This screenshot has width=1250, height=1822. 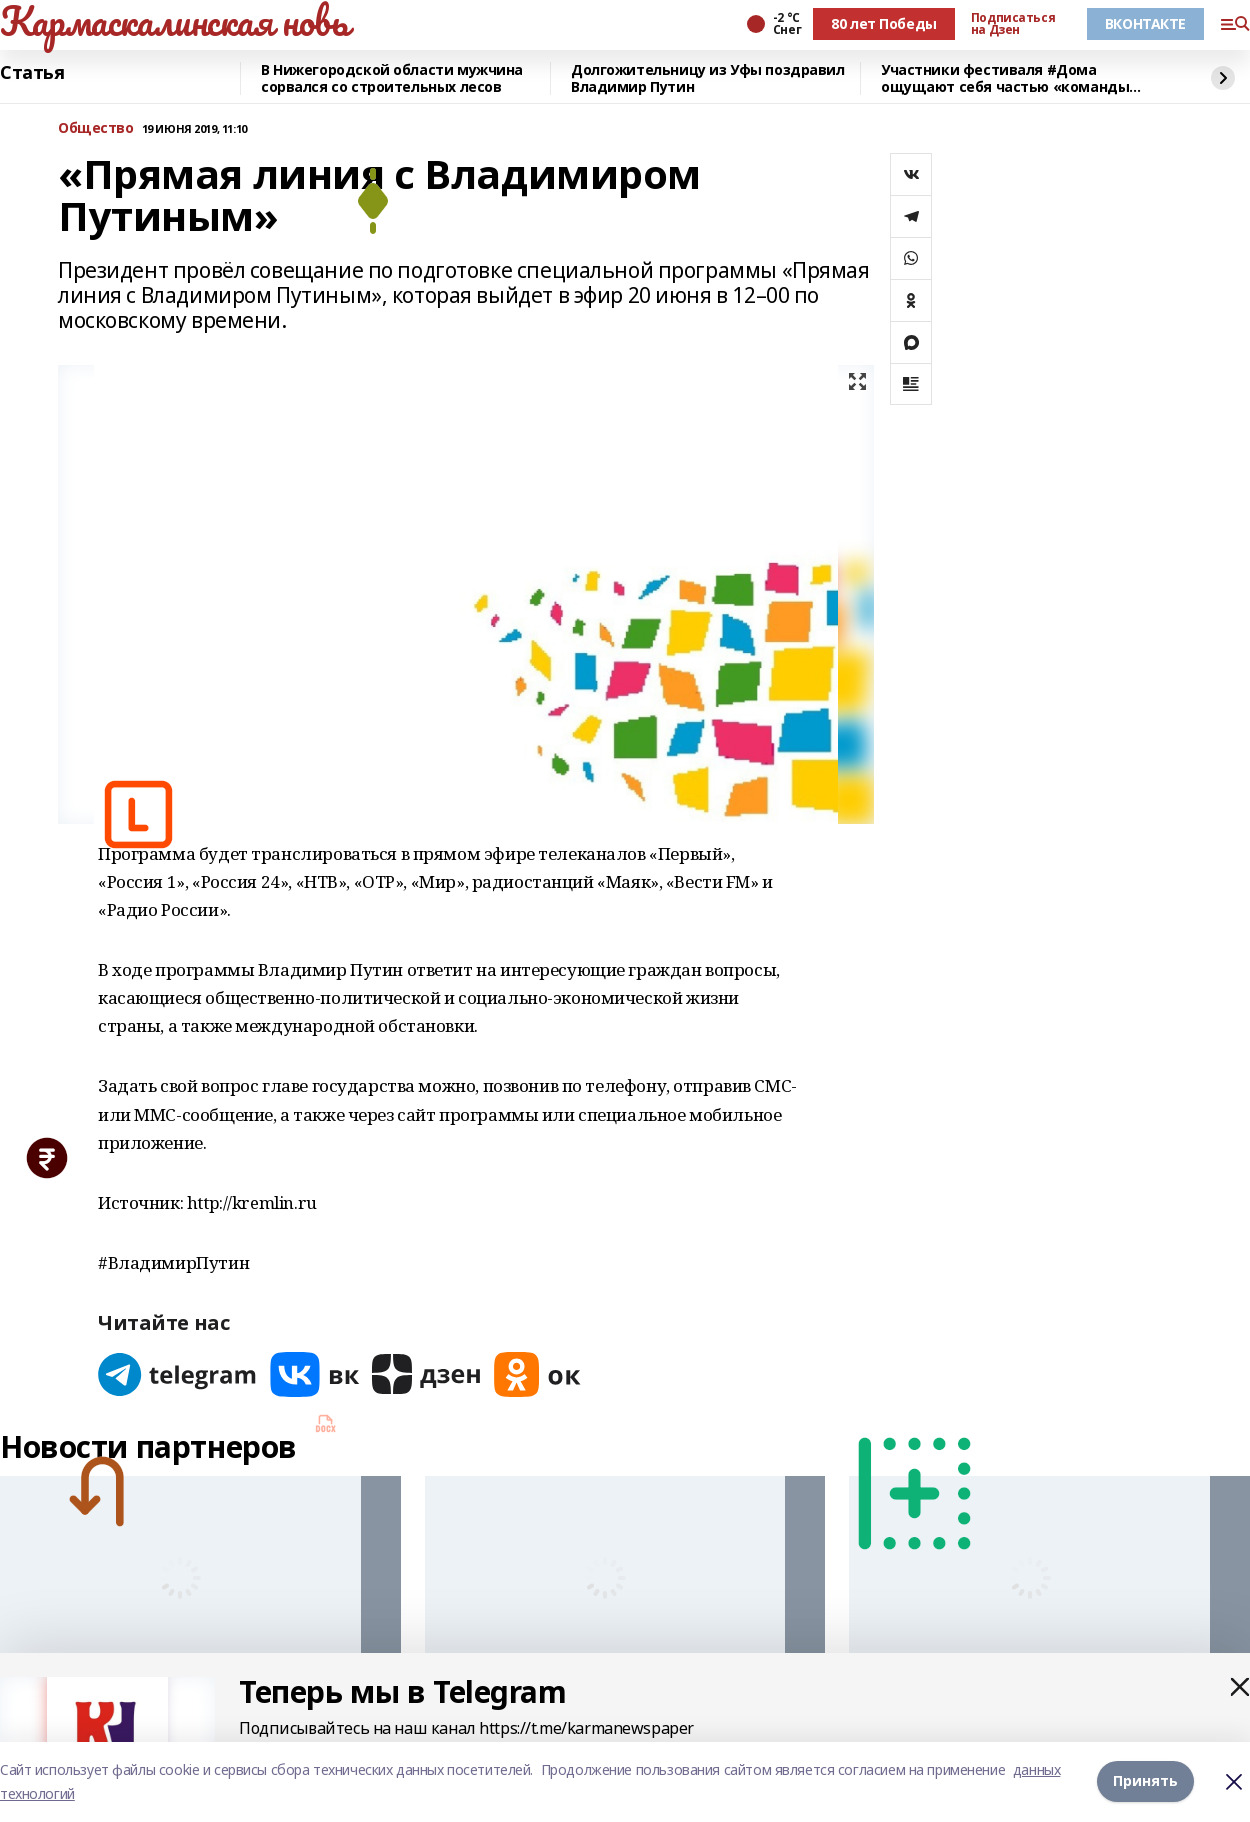 I want to click on make a u-turn to the left, so click(x=100, y=1491).